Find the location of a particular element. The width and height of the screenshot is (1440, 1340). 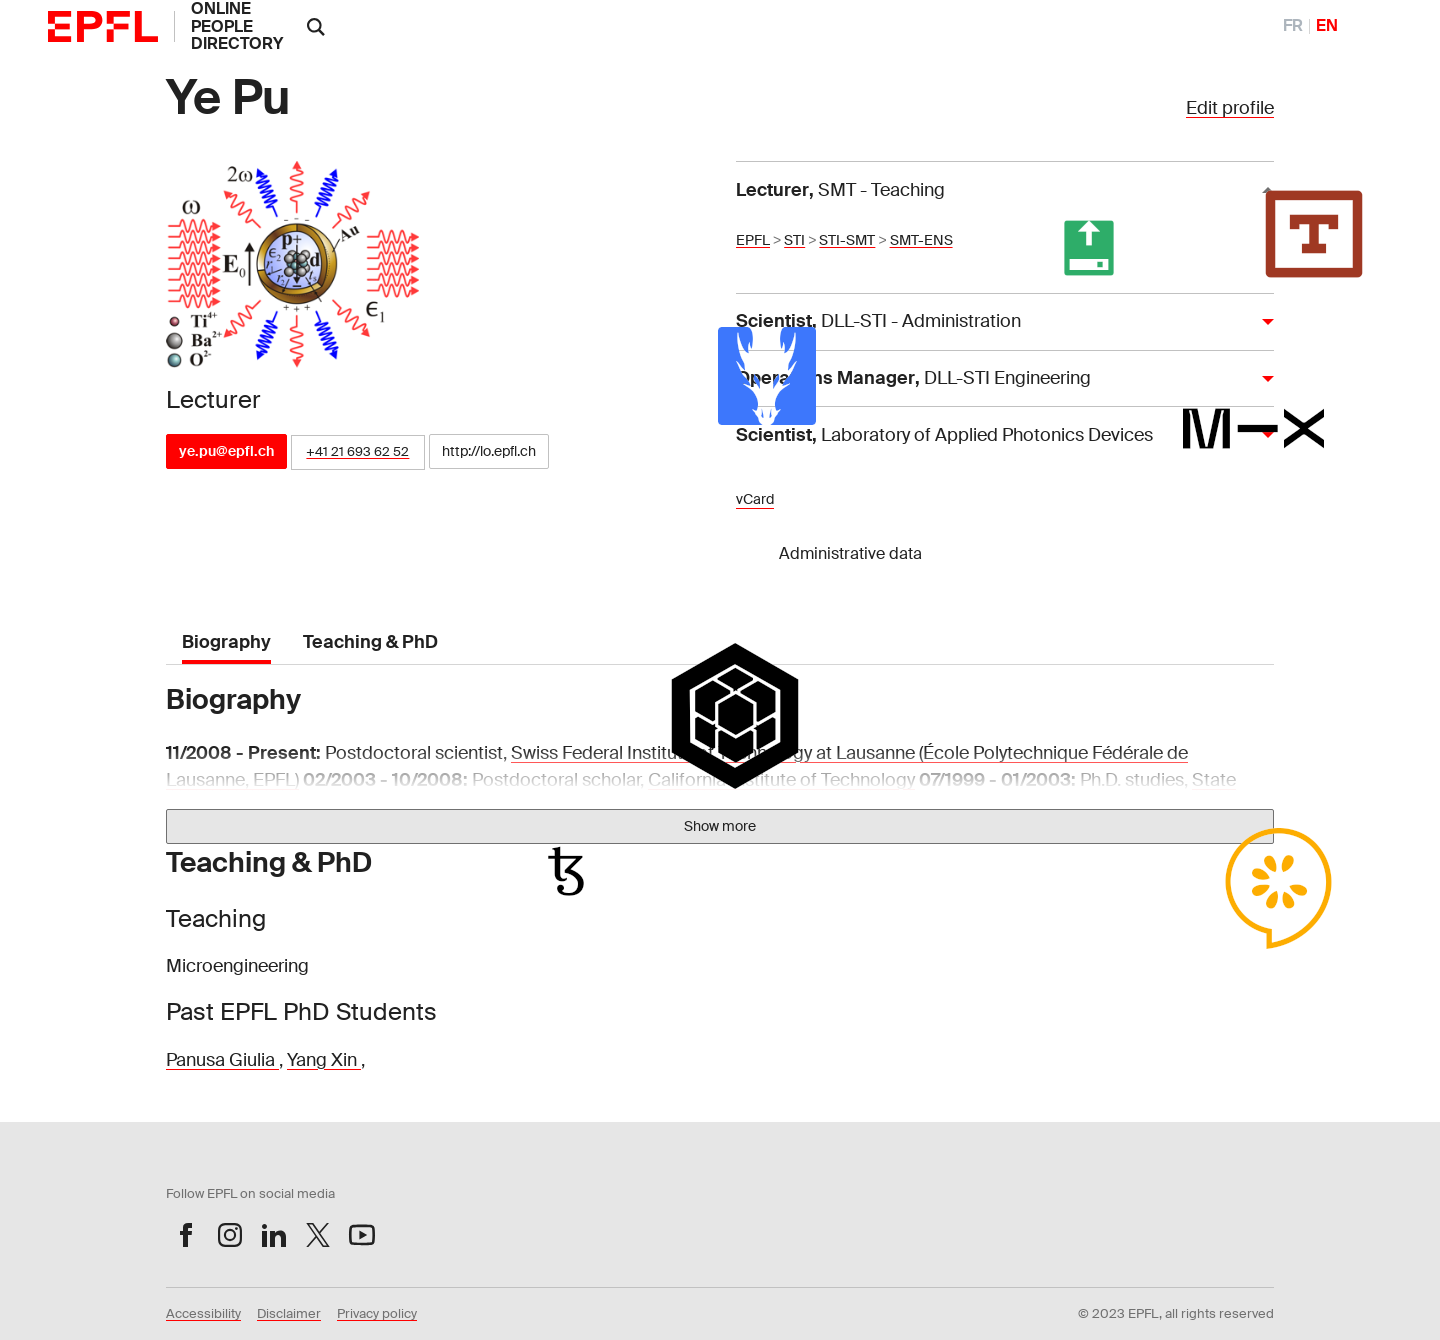

tezos (XTZ) cryptocurrency logo is located at coordinates (566, 870).